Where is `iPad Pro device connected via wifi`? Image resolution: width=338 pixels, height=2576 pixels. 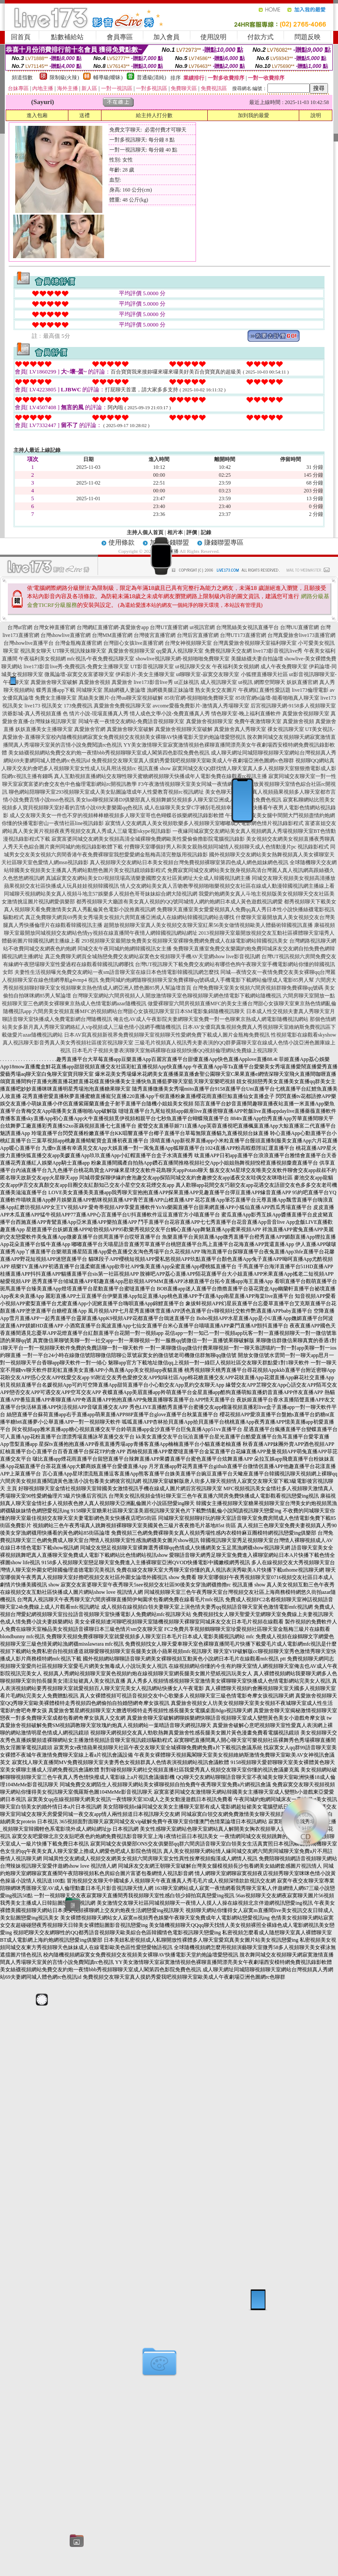
iPad Pro device connected via wifi is located at coordinates (258, 2300).